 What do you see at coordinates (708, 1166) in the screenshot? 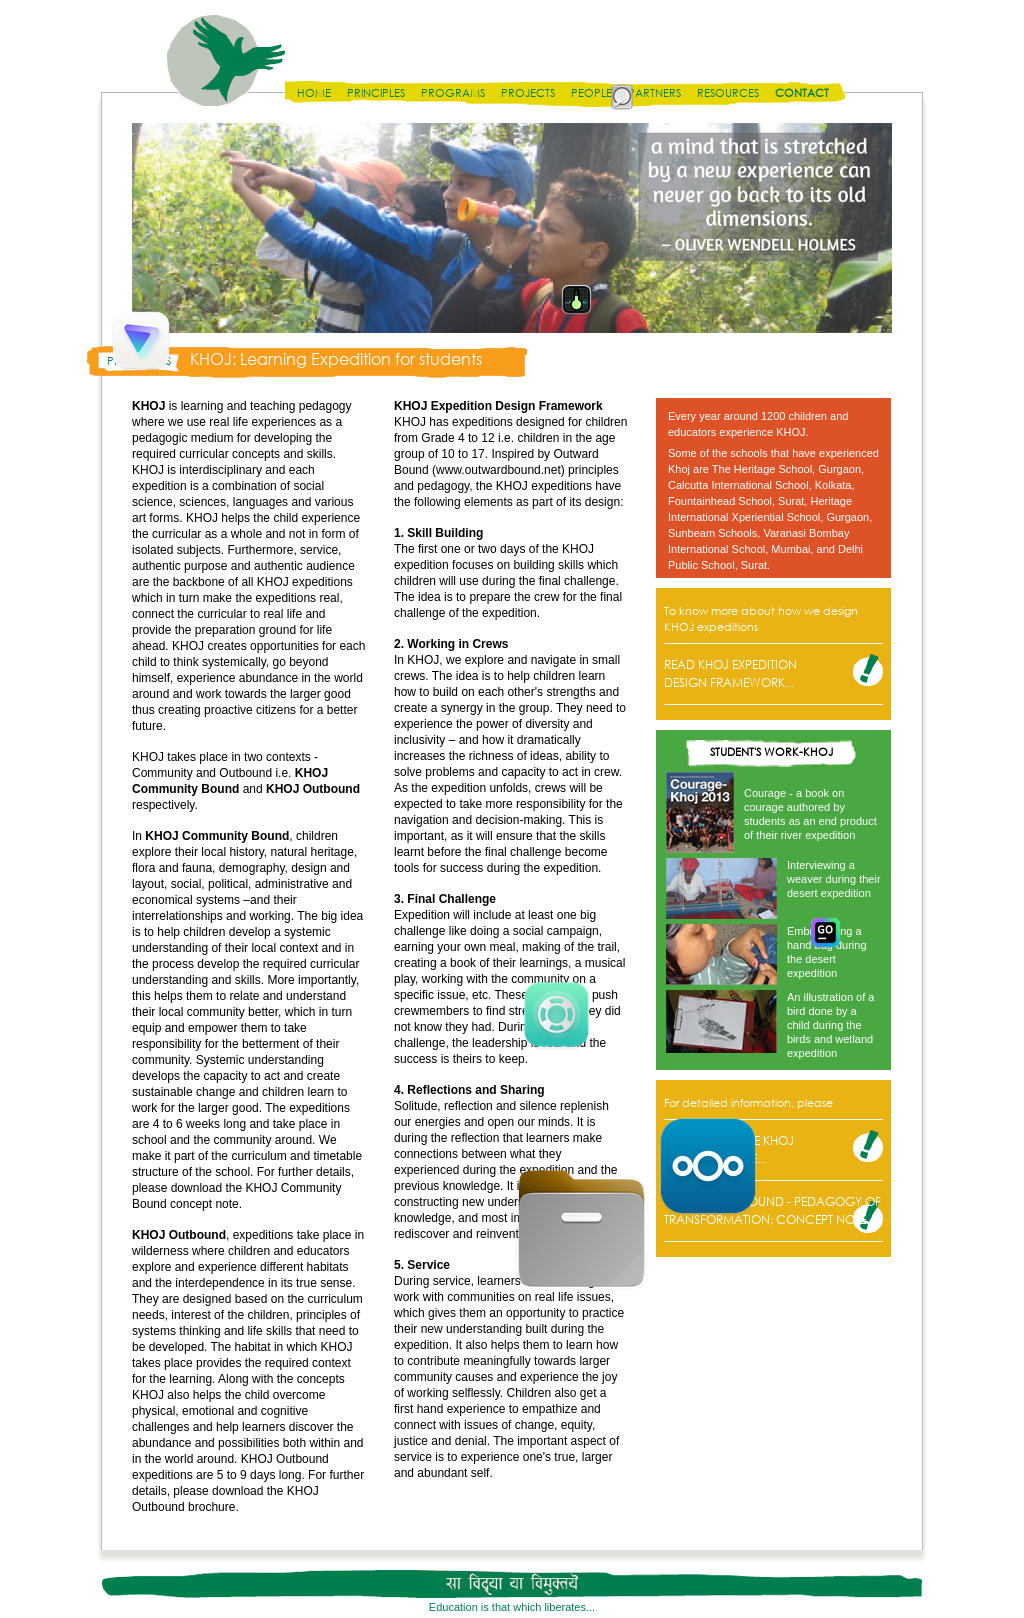
I see `open nextcloud app` at bounding box center [708, 1166].